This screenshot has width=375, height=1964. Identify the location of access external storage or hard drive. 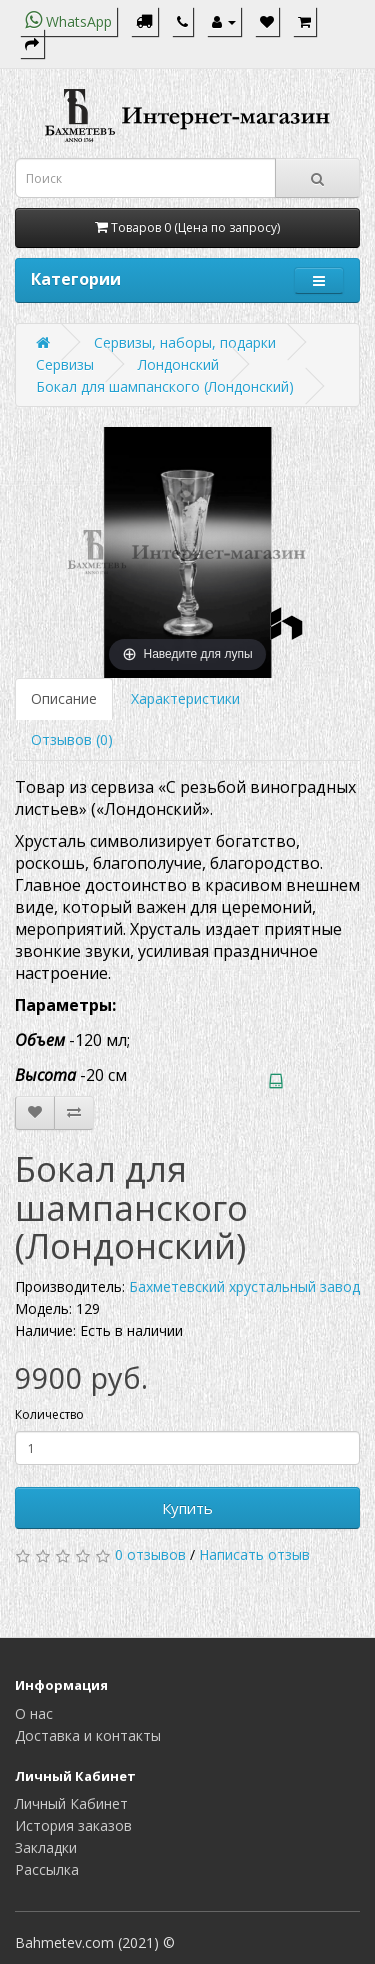
(276, 1081).